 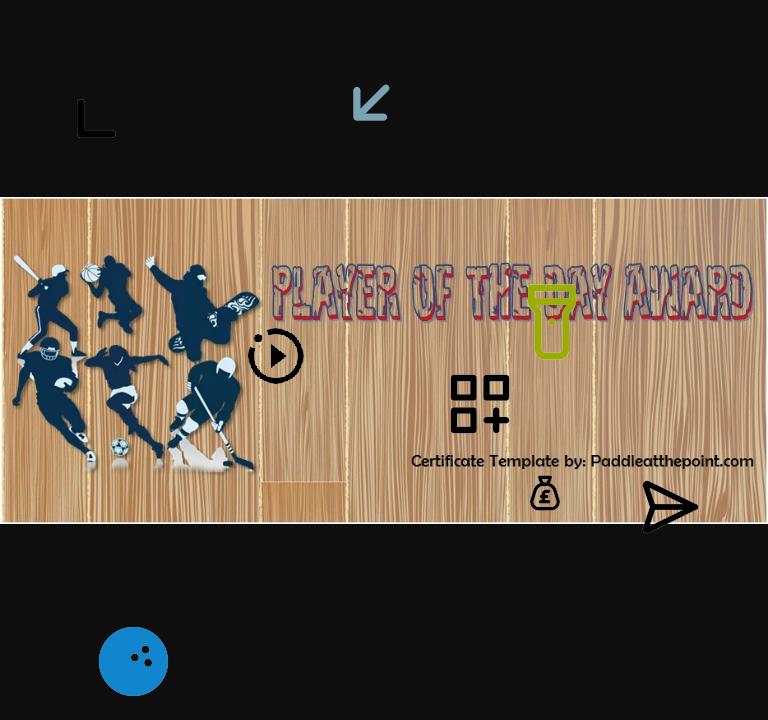 I want to click on add a new category, so click(x=480, y=404).